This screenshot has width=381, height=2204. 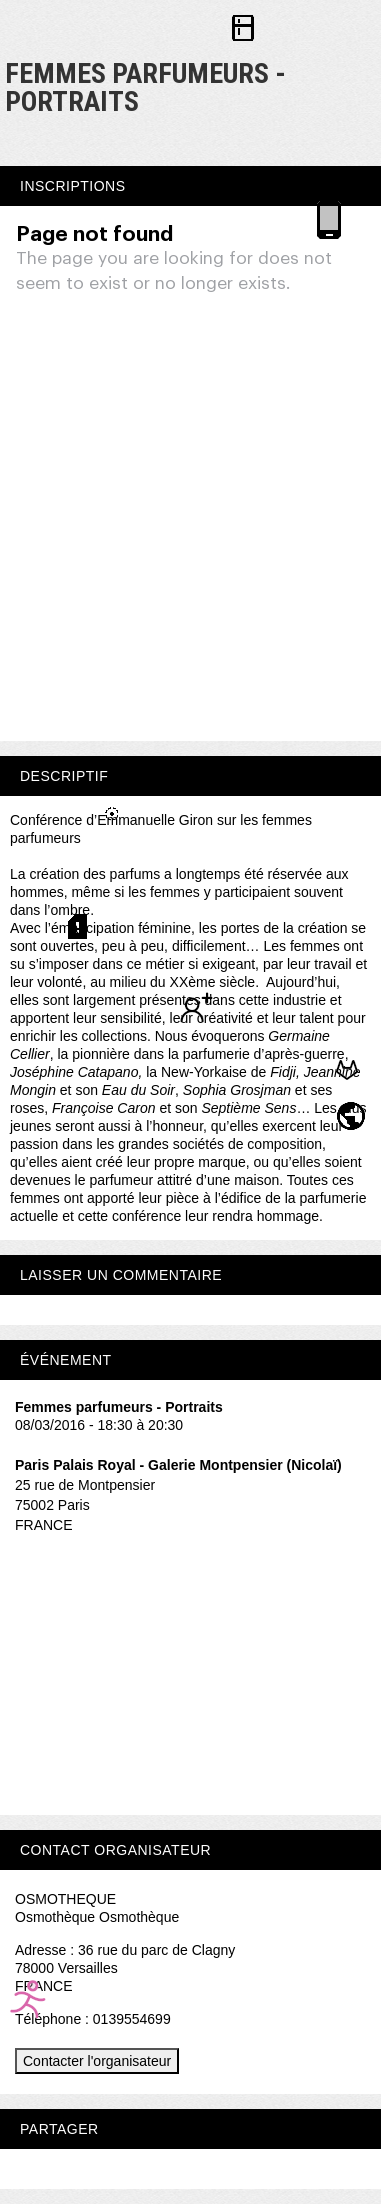 What do you see at coordinates (329, 220) in the screenshot?
I see `indicates an android device` at bounding box center [329, 220].